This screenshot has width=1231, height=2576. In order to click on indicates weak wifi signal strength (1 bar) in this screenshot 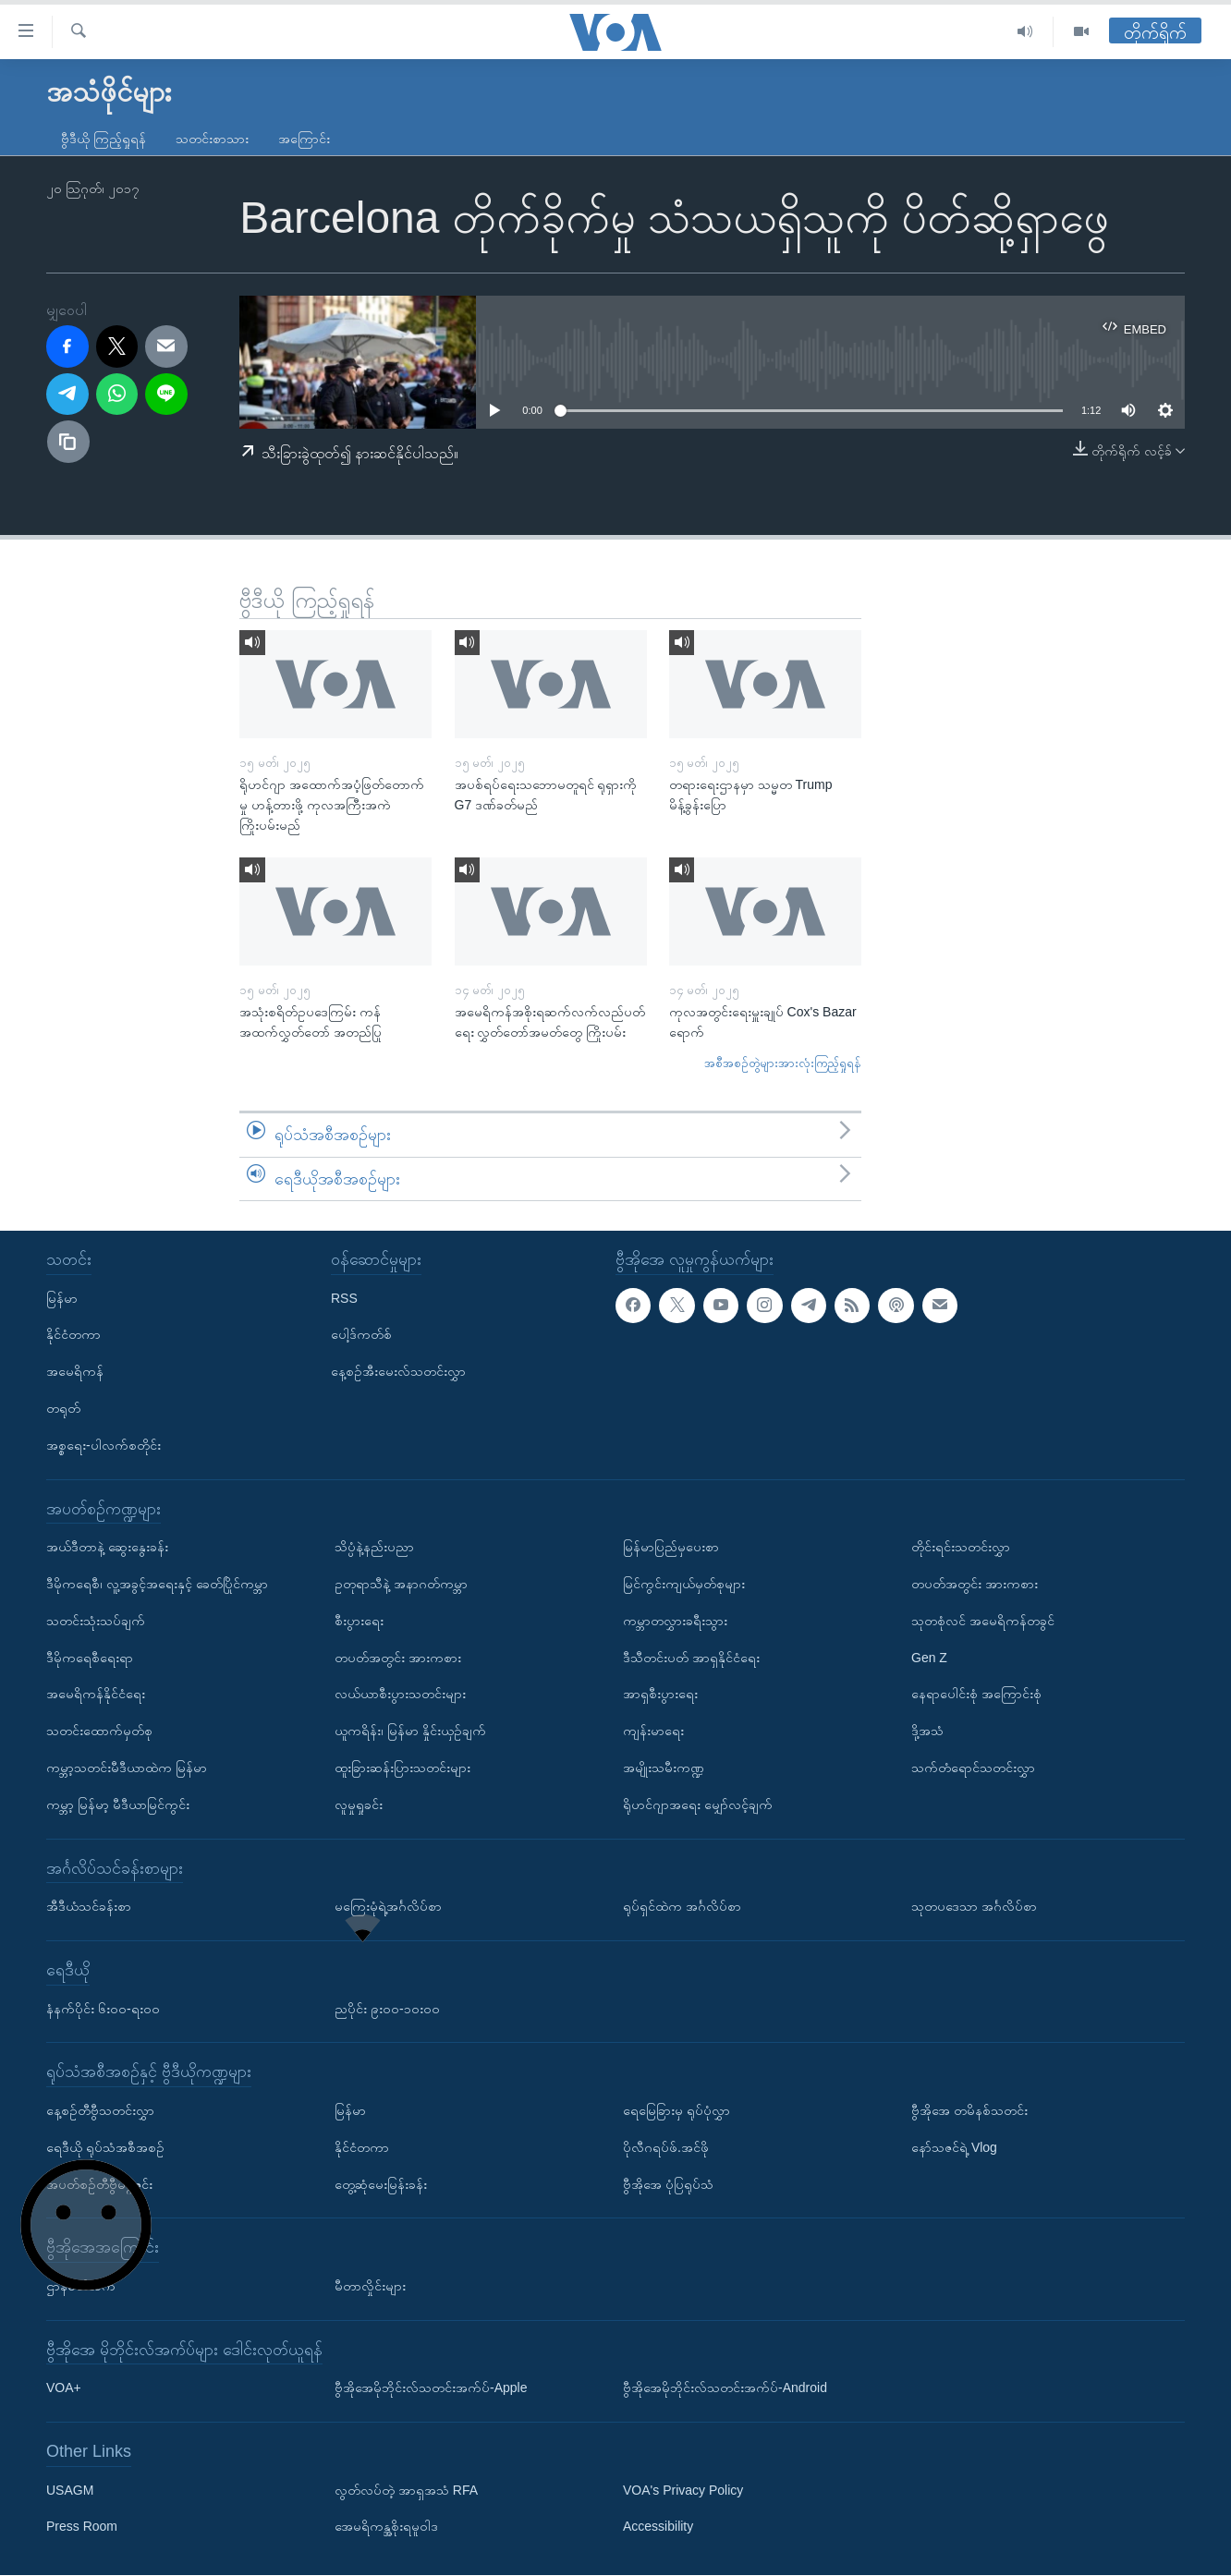, I will do `click(362, 1927)`.